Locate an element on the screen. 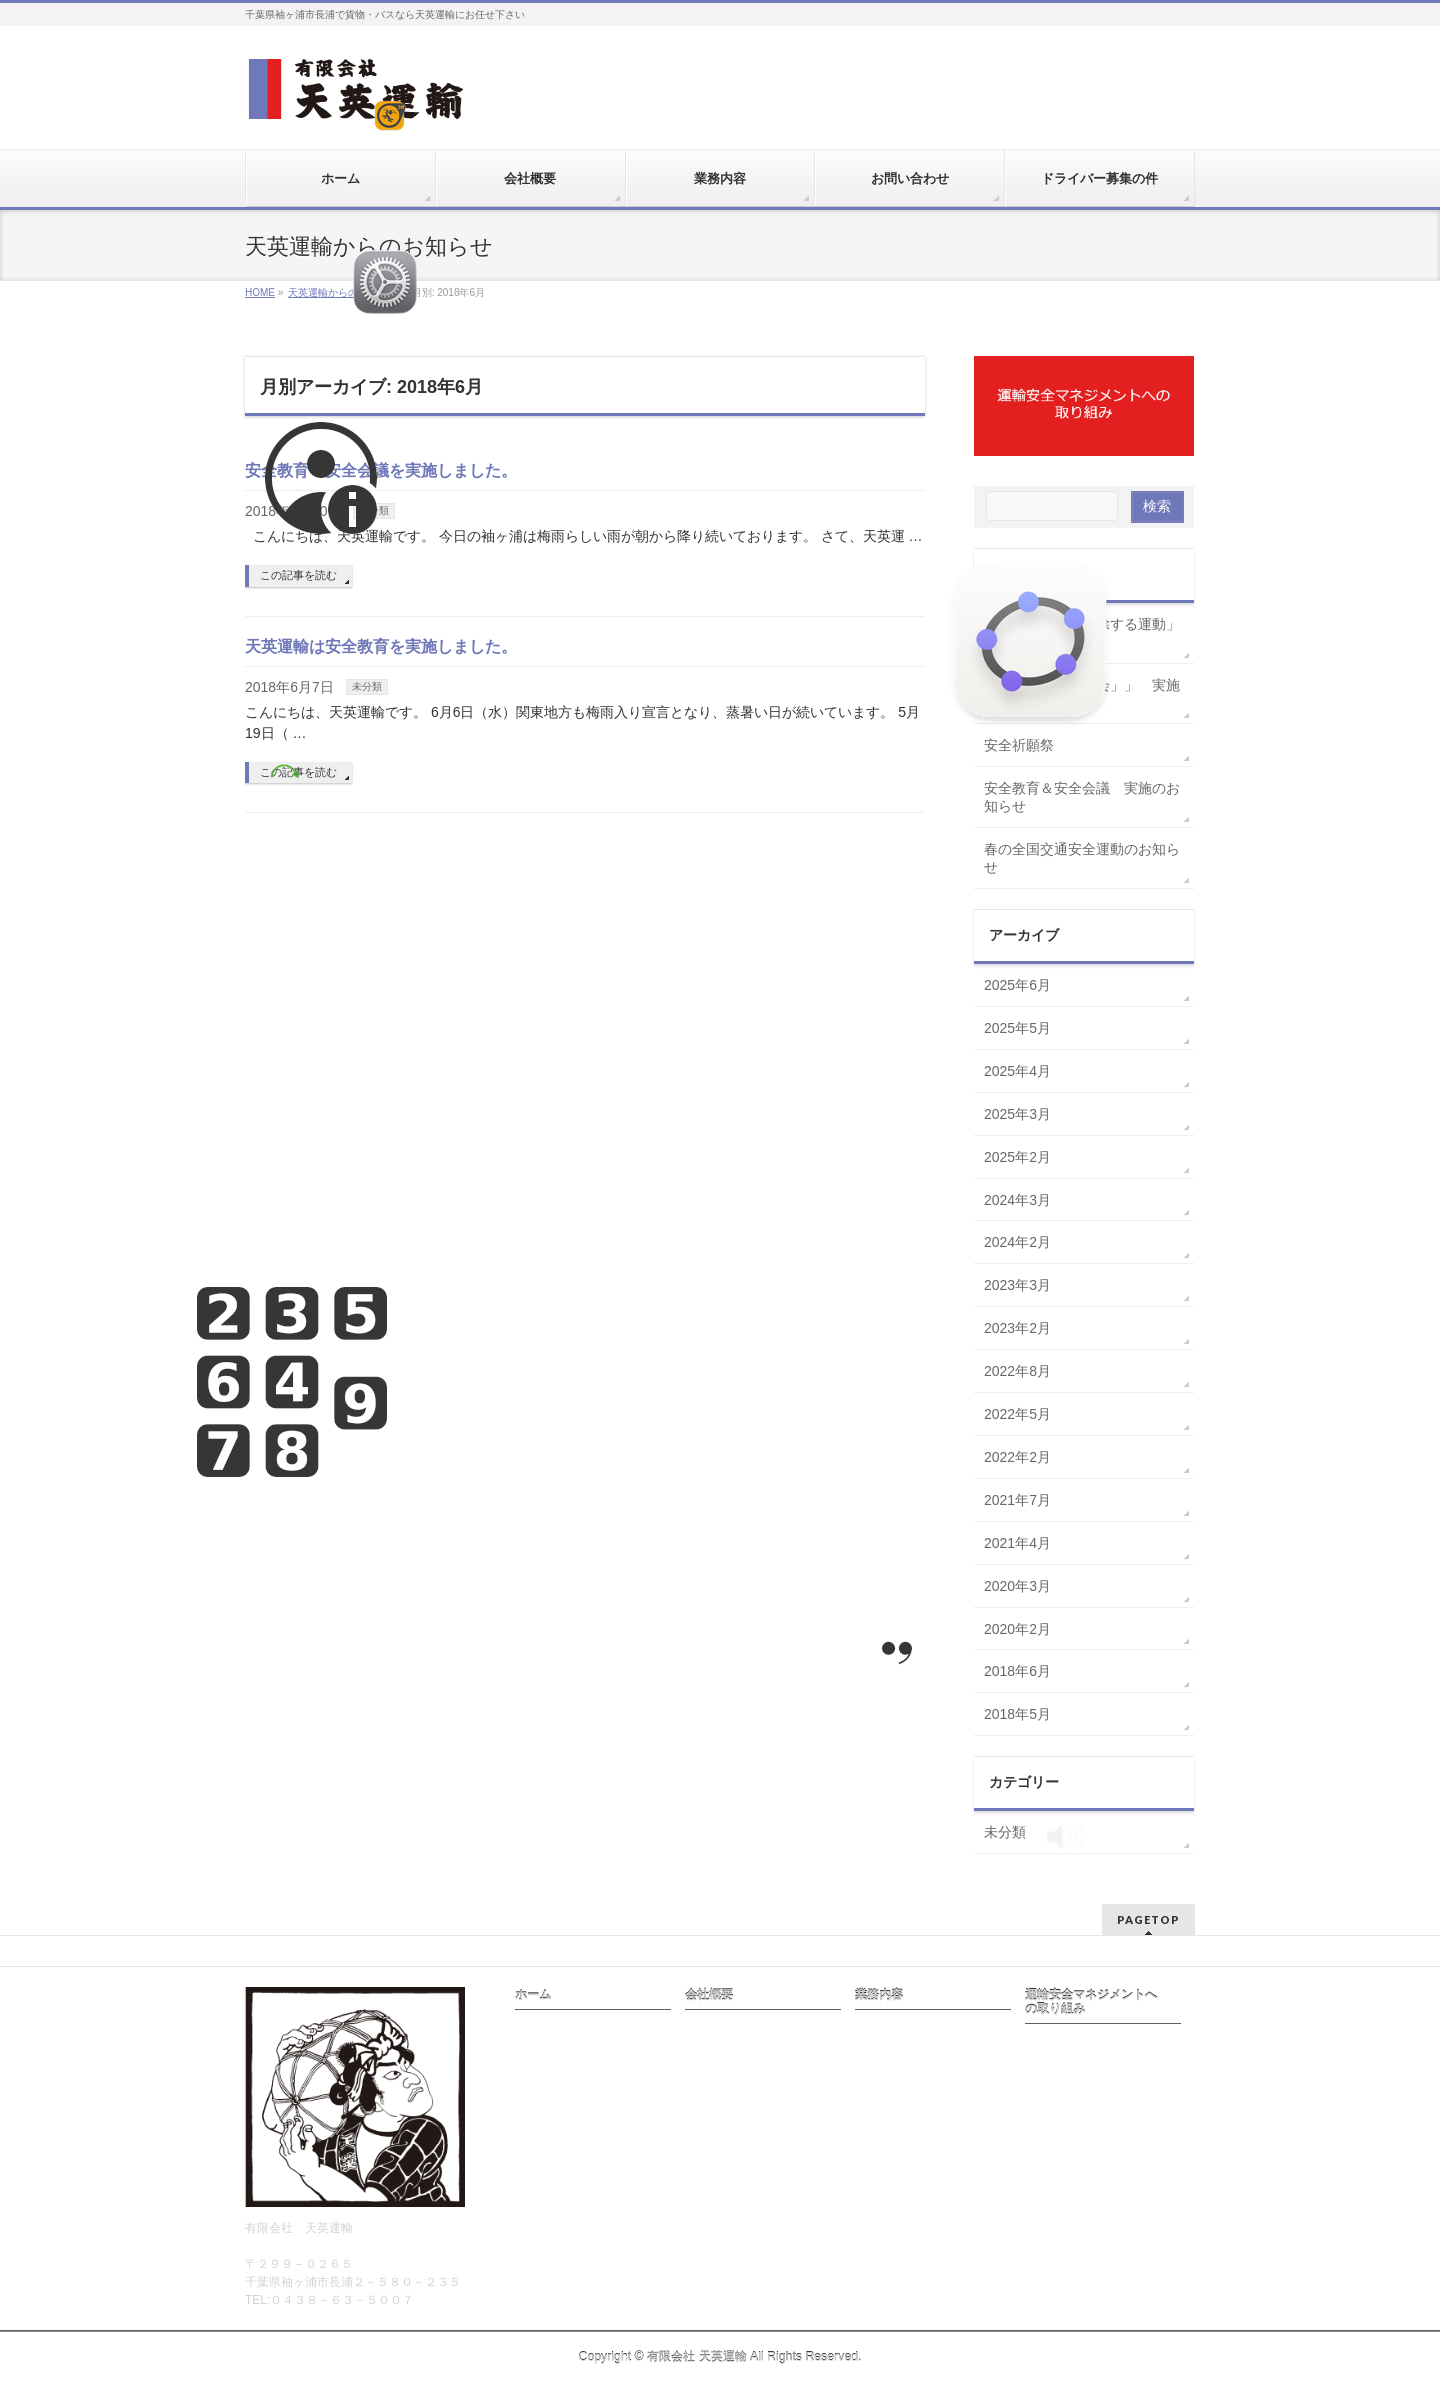 The height and width of the screenshot is (2408, 1440). punctuation input mode is currently inactive is located at coordinates (897, 1653).